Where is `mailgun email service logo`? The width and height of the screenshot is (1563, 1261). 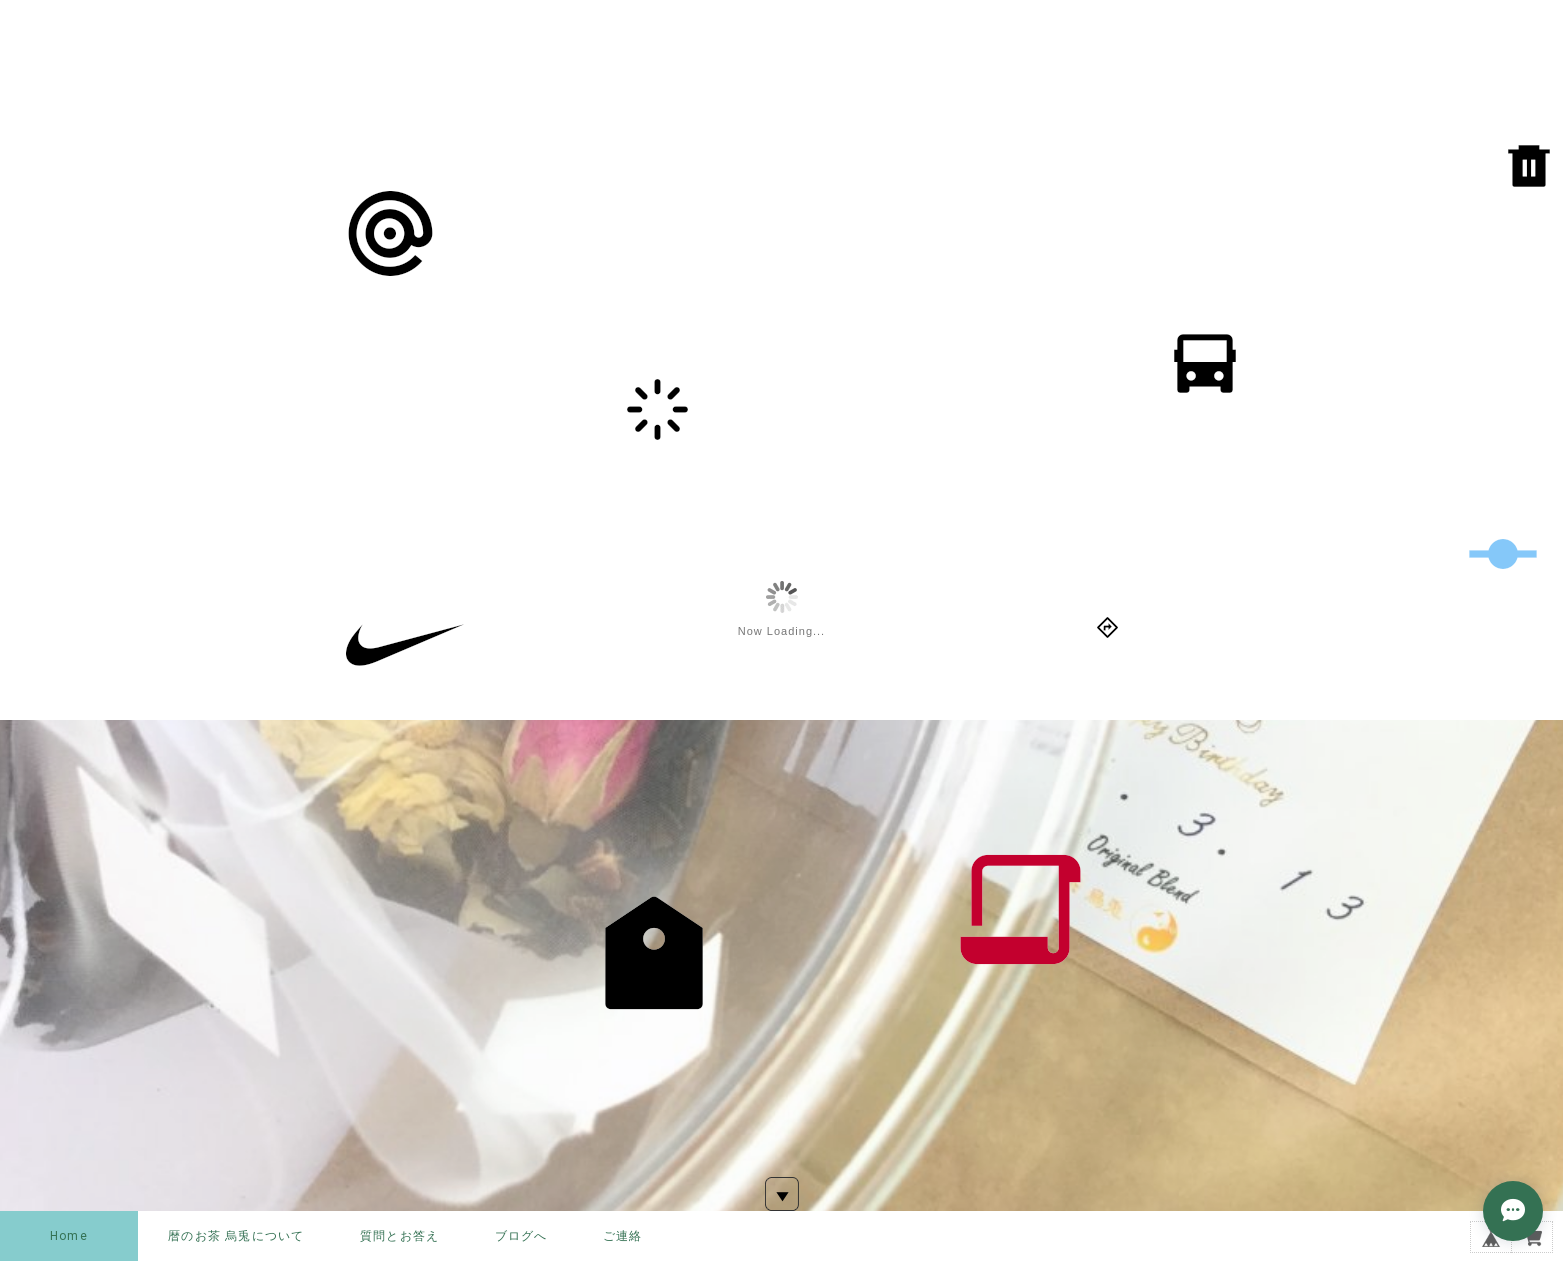
mailgun email service logo is located at coordinates (390, 233).